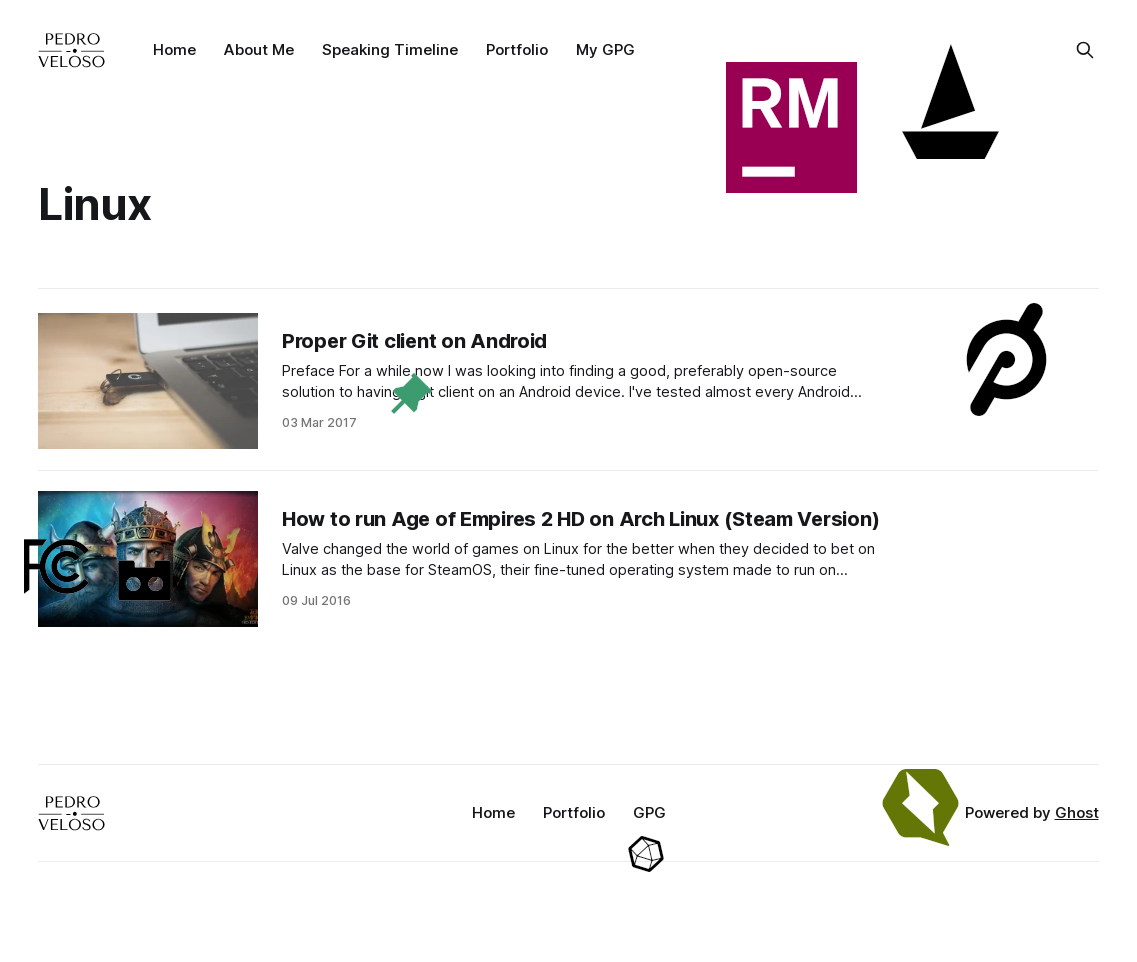 The width and height of the screenshot is (1137, 962). I want to click on open the Peloton app, so click(1006, 359).